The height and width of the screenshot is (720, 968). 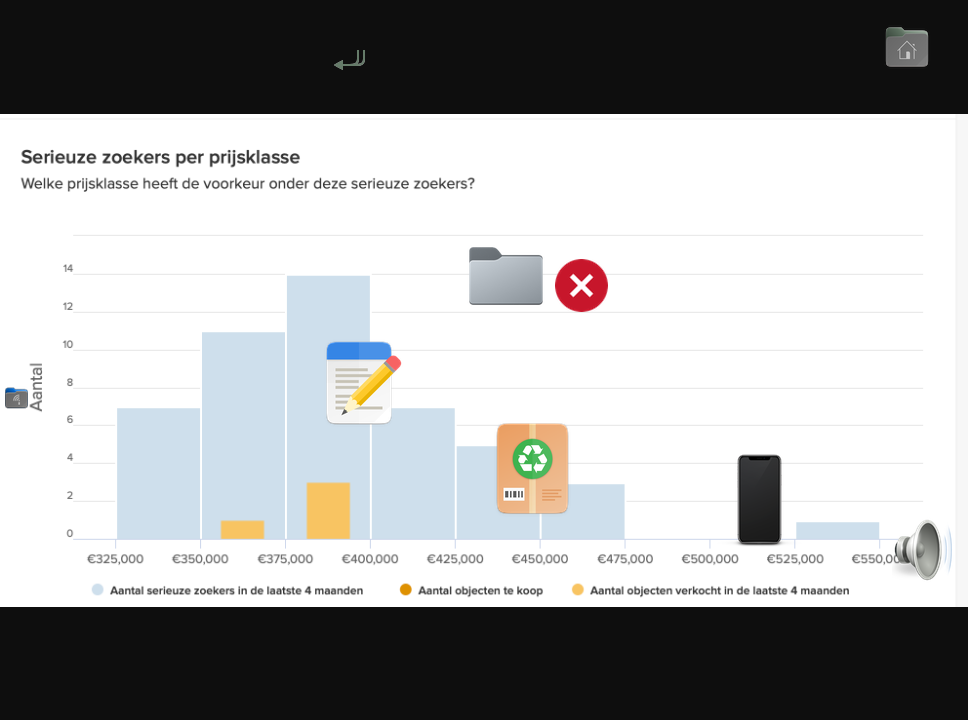 What do you see at coordinates (349, 58) in the screenshot?
I see `reply to all recipients in an email thread` at bounding box center [349, 58].